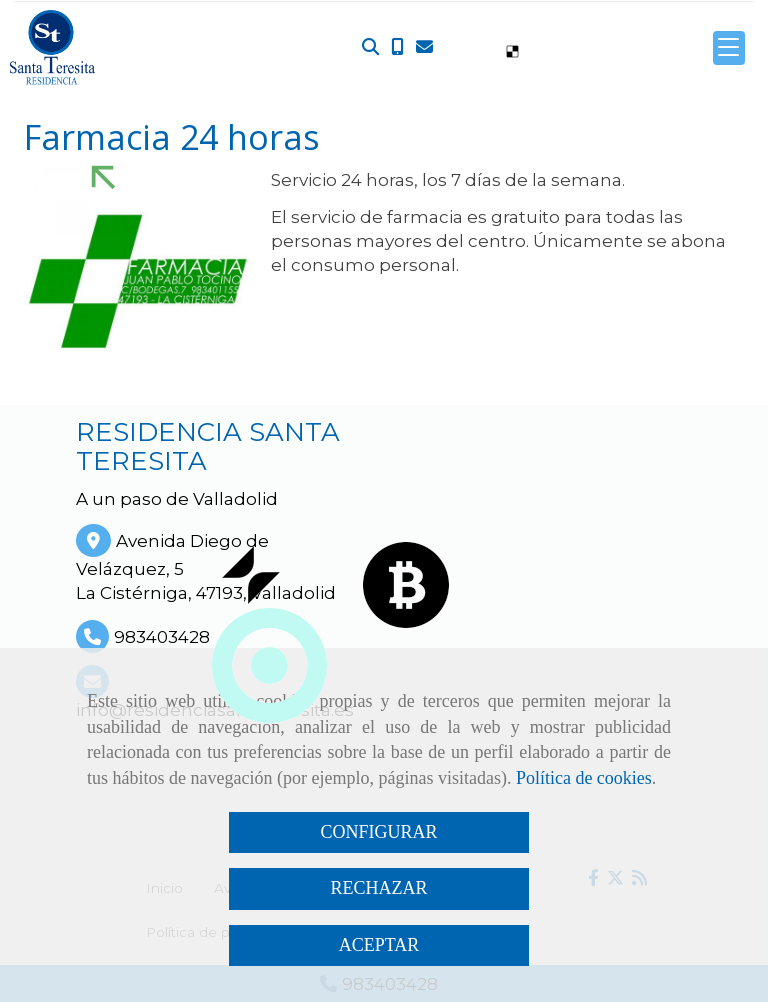 This screenshot has width=768, height=1002. I want to click on bitcoin sv cryptocurrency logo, so click(406, 585).